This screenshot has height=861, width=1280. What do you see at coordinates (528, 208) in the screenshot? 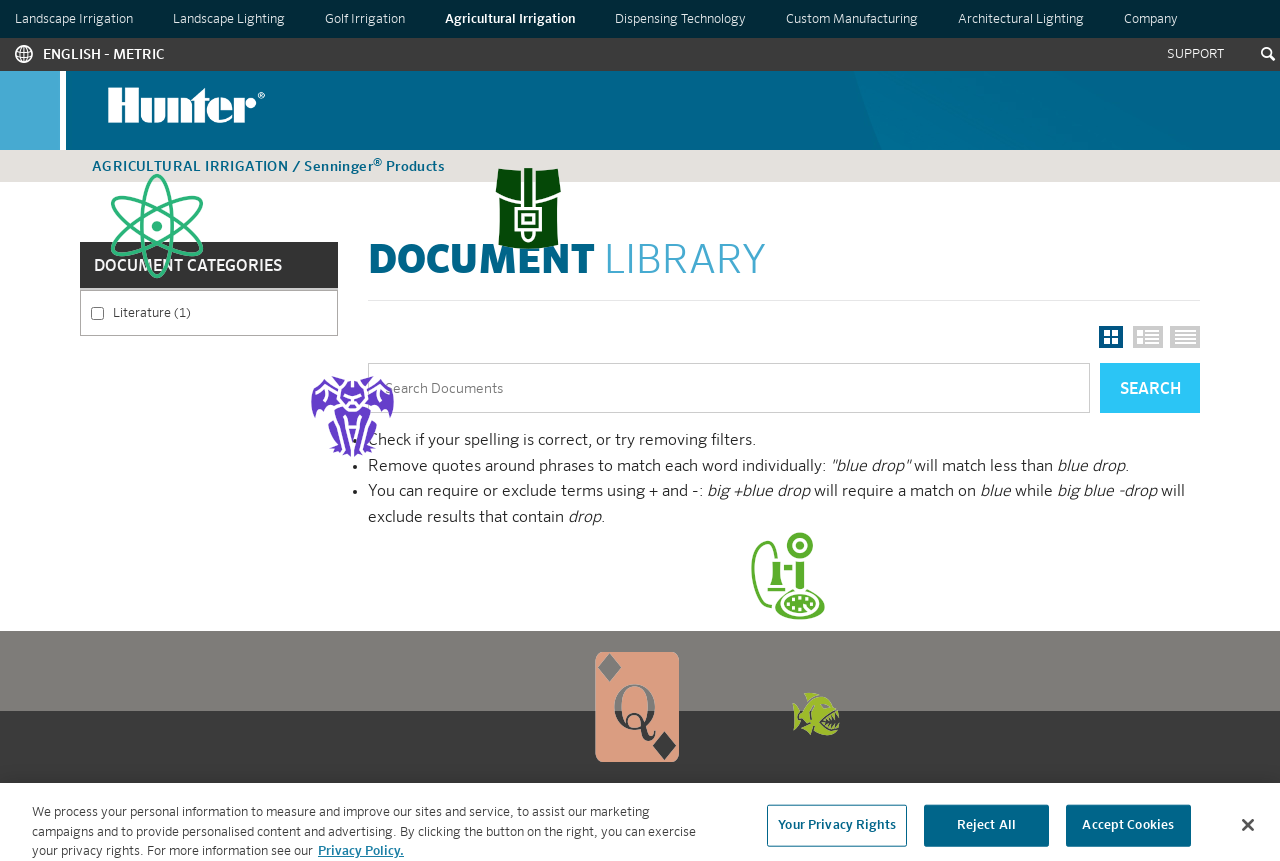
I see `open inventory or backpack` at bounding box center [528, 208].